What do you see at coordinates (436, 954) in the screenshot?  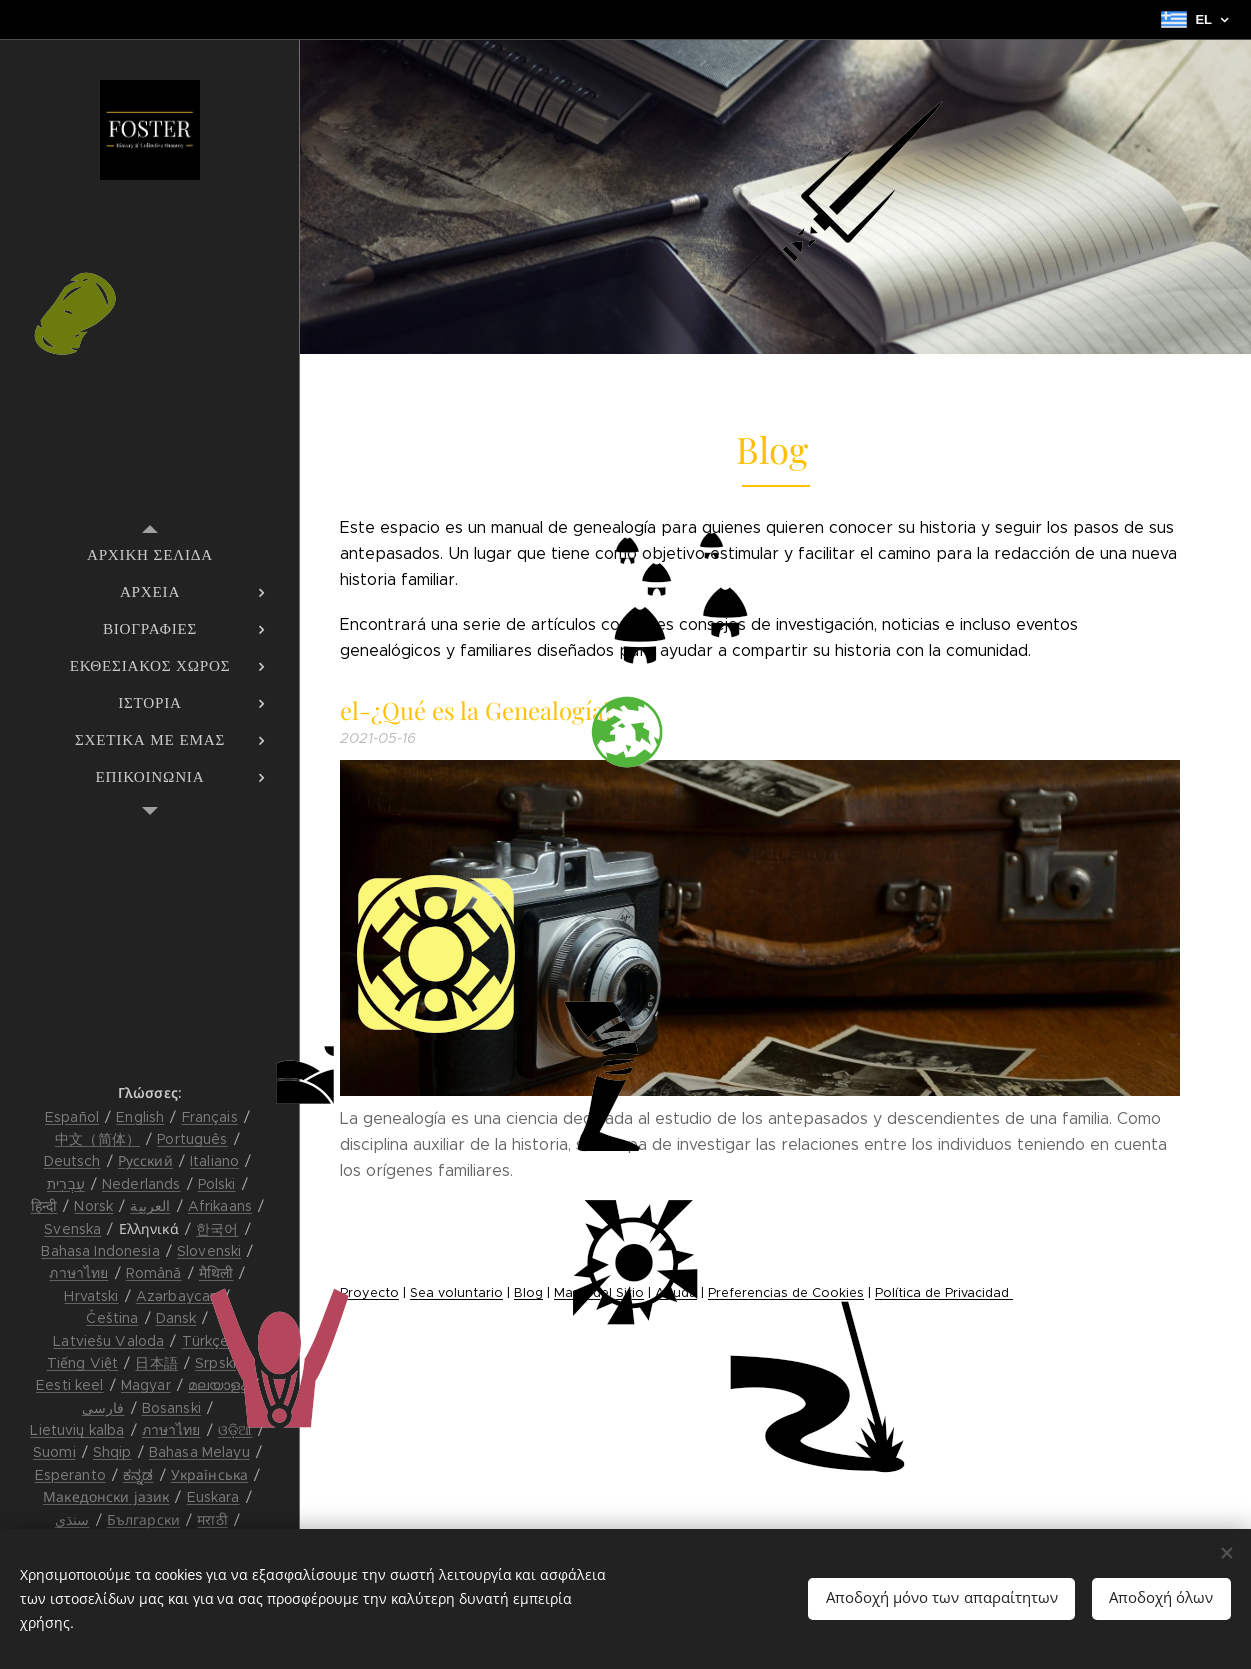 I see `abstract game achievement or badge icon` at bounding box center [436, 954].